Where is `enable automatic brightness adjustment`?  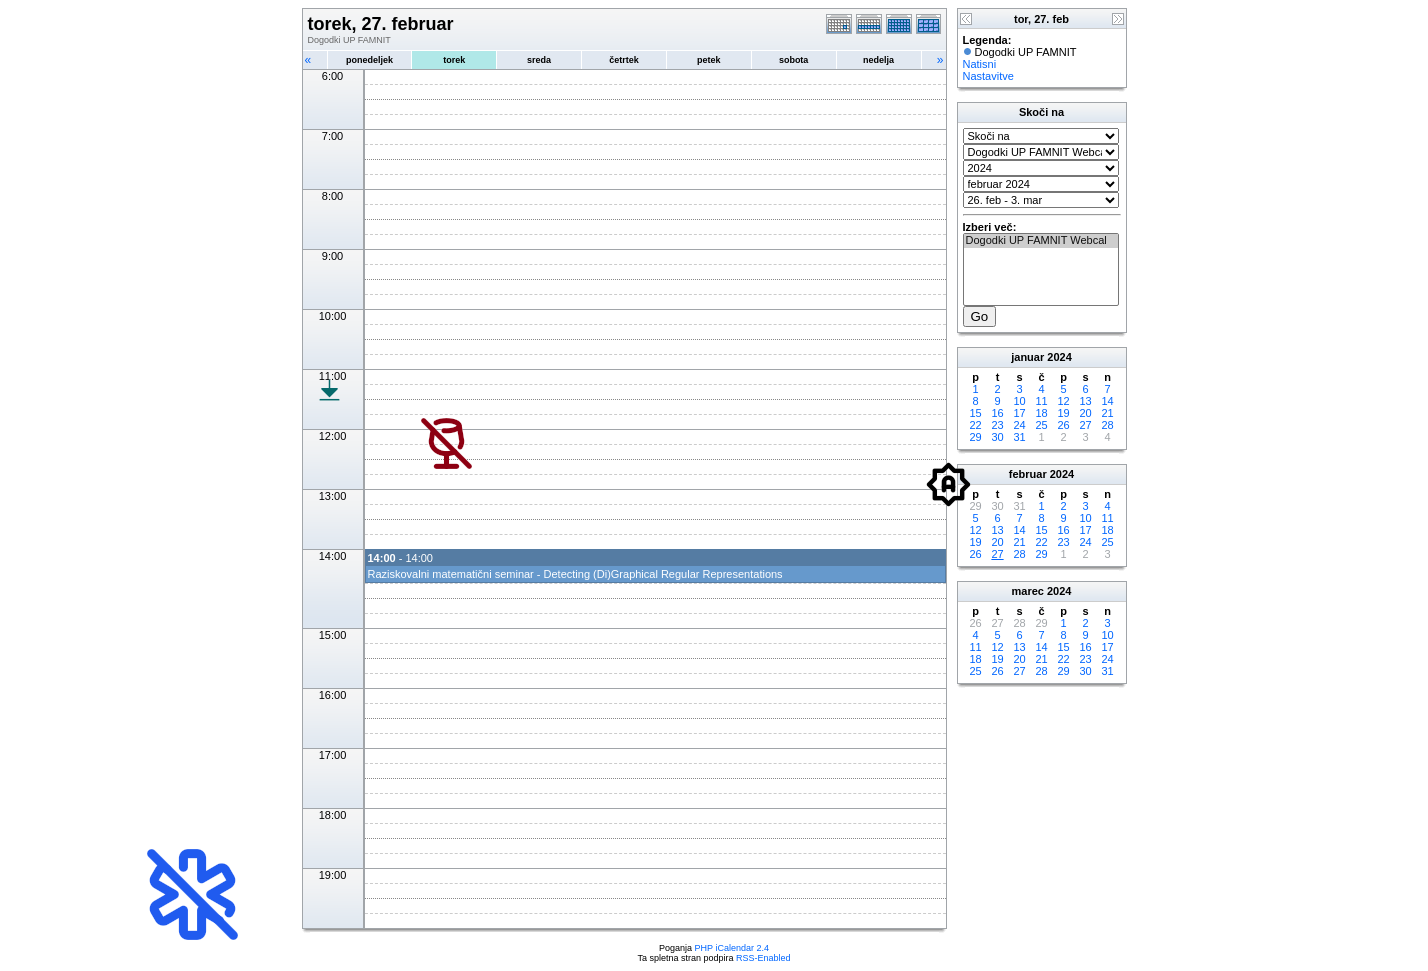 enable automatic brightness adjustment is located at coordinates (948, 484).